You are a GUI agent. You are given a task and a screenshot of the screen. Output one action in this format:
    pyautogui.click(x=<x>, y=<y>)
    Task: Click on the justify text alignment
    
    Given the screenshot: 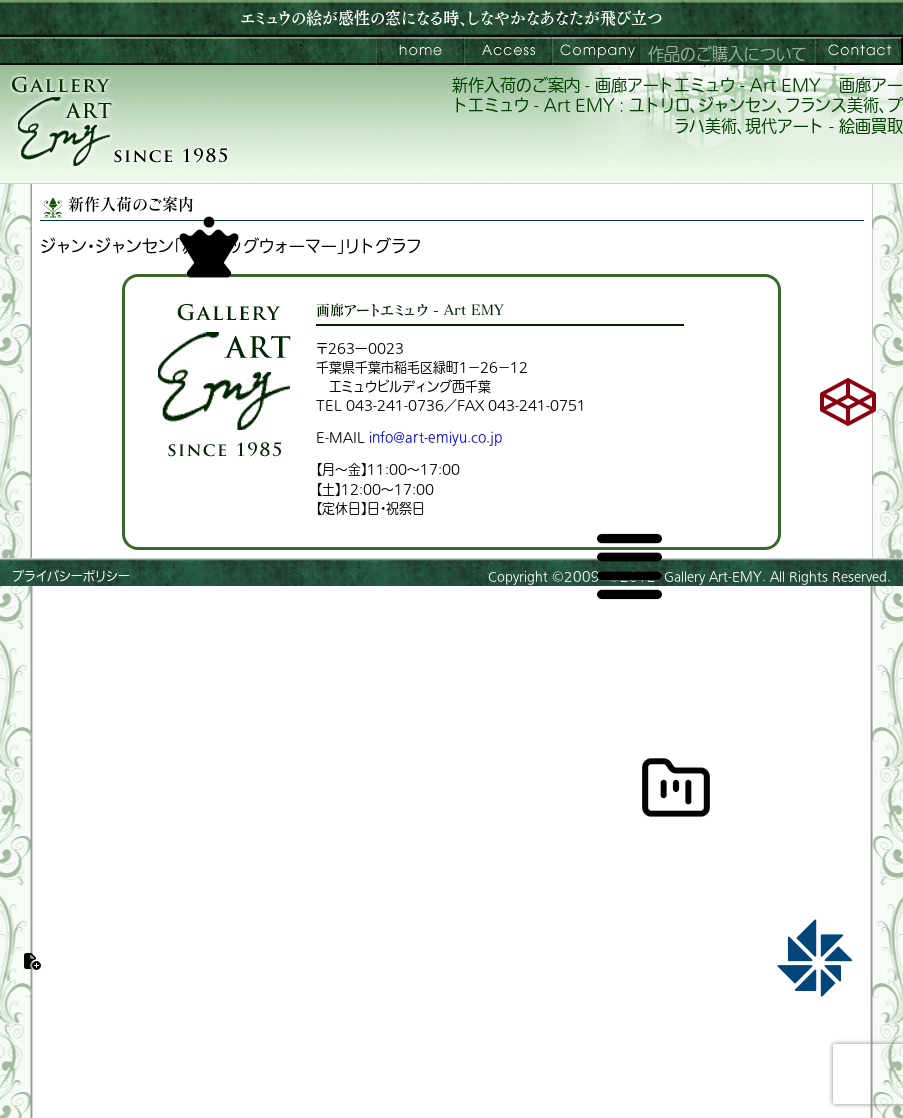 What is the action you would take?
    pyautogui.click(x=629, y=566)
    